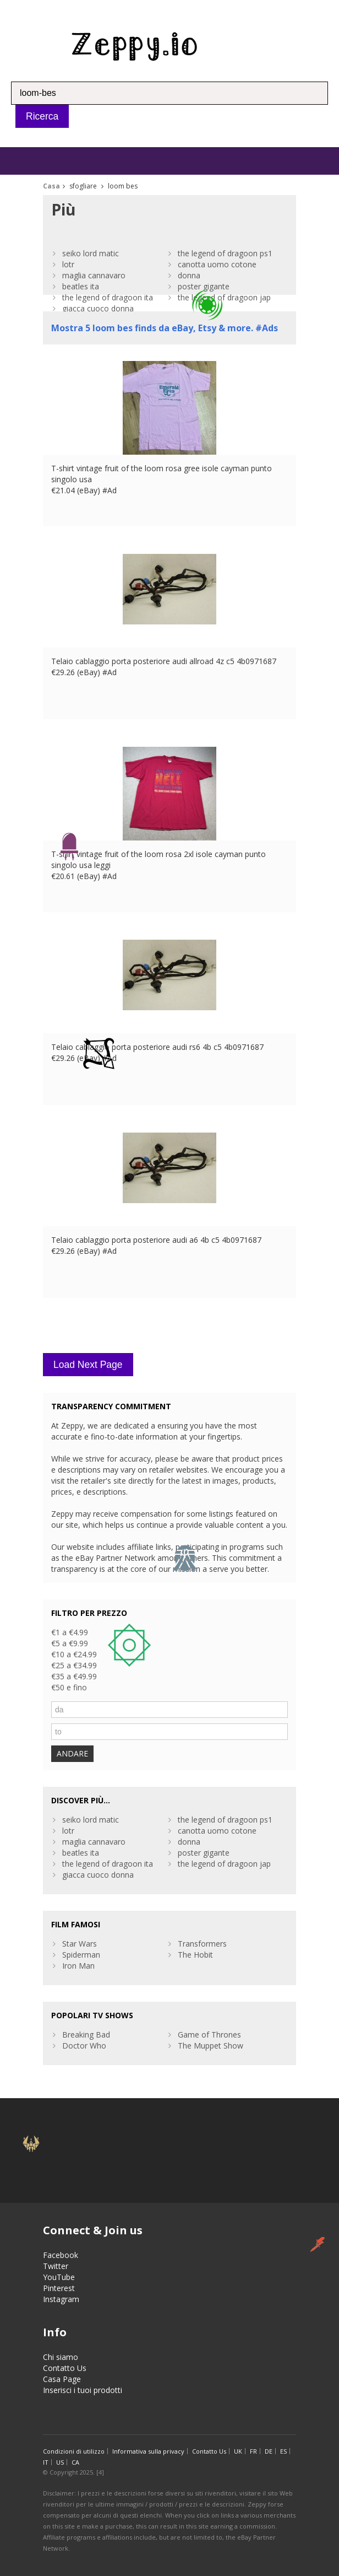 The width and height of the screenshot is (339, 2576). What do you see at coordinates (129, 1645) in the screenshot?
I see `indicates islamic content or quranic section marker` at bounding box center [129, 1645].